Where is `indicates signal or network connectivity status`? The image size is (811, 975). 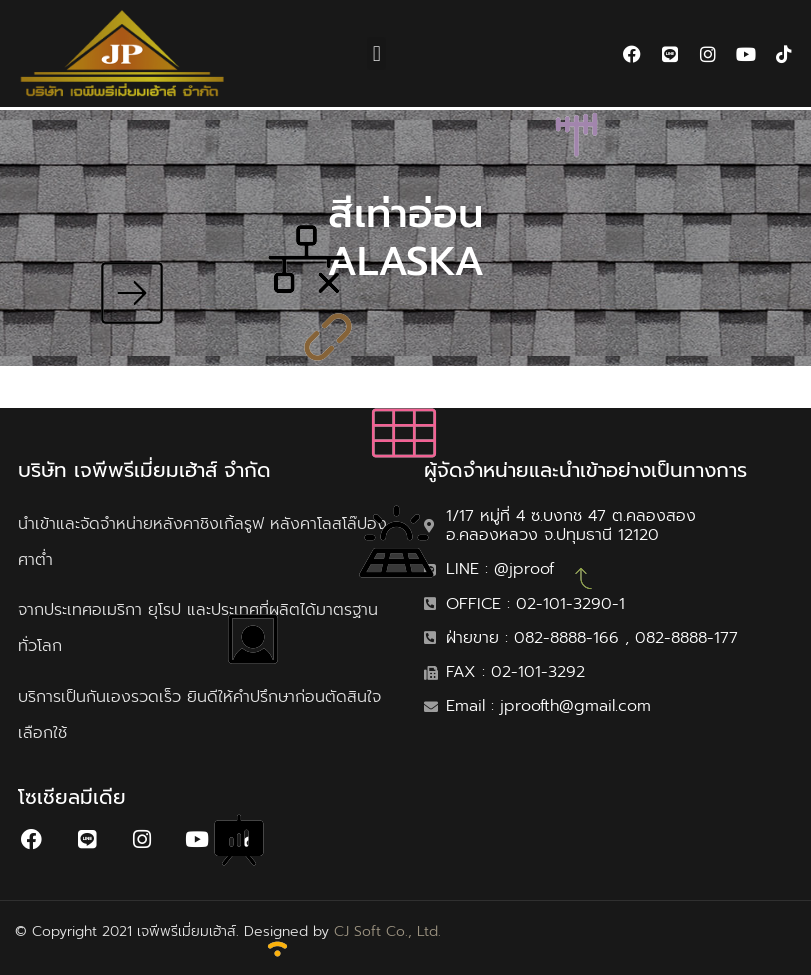
indicates signal or network connectivity status is located at coordinates (576, 133).